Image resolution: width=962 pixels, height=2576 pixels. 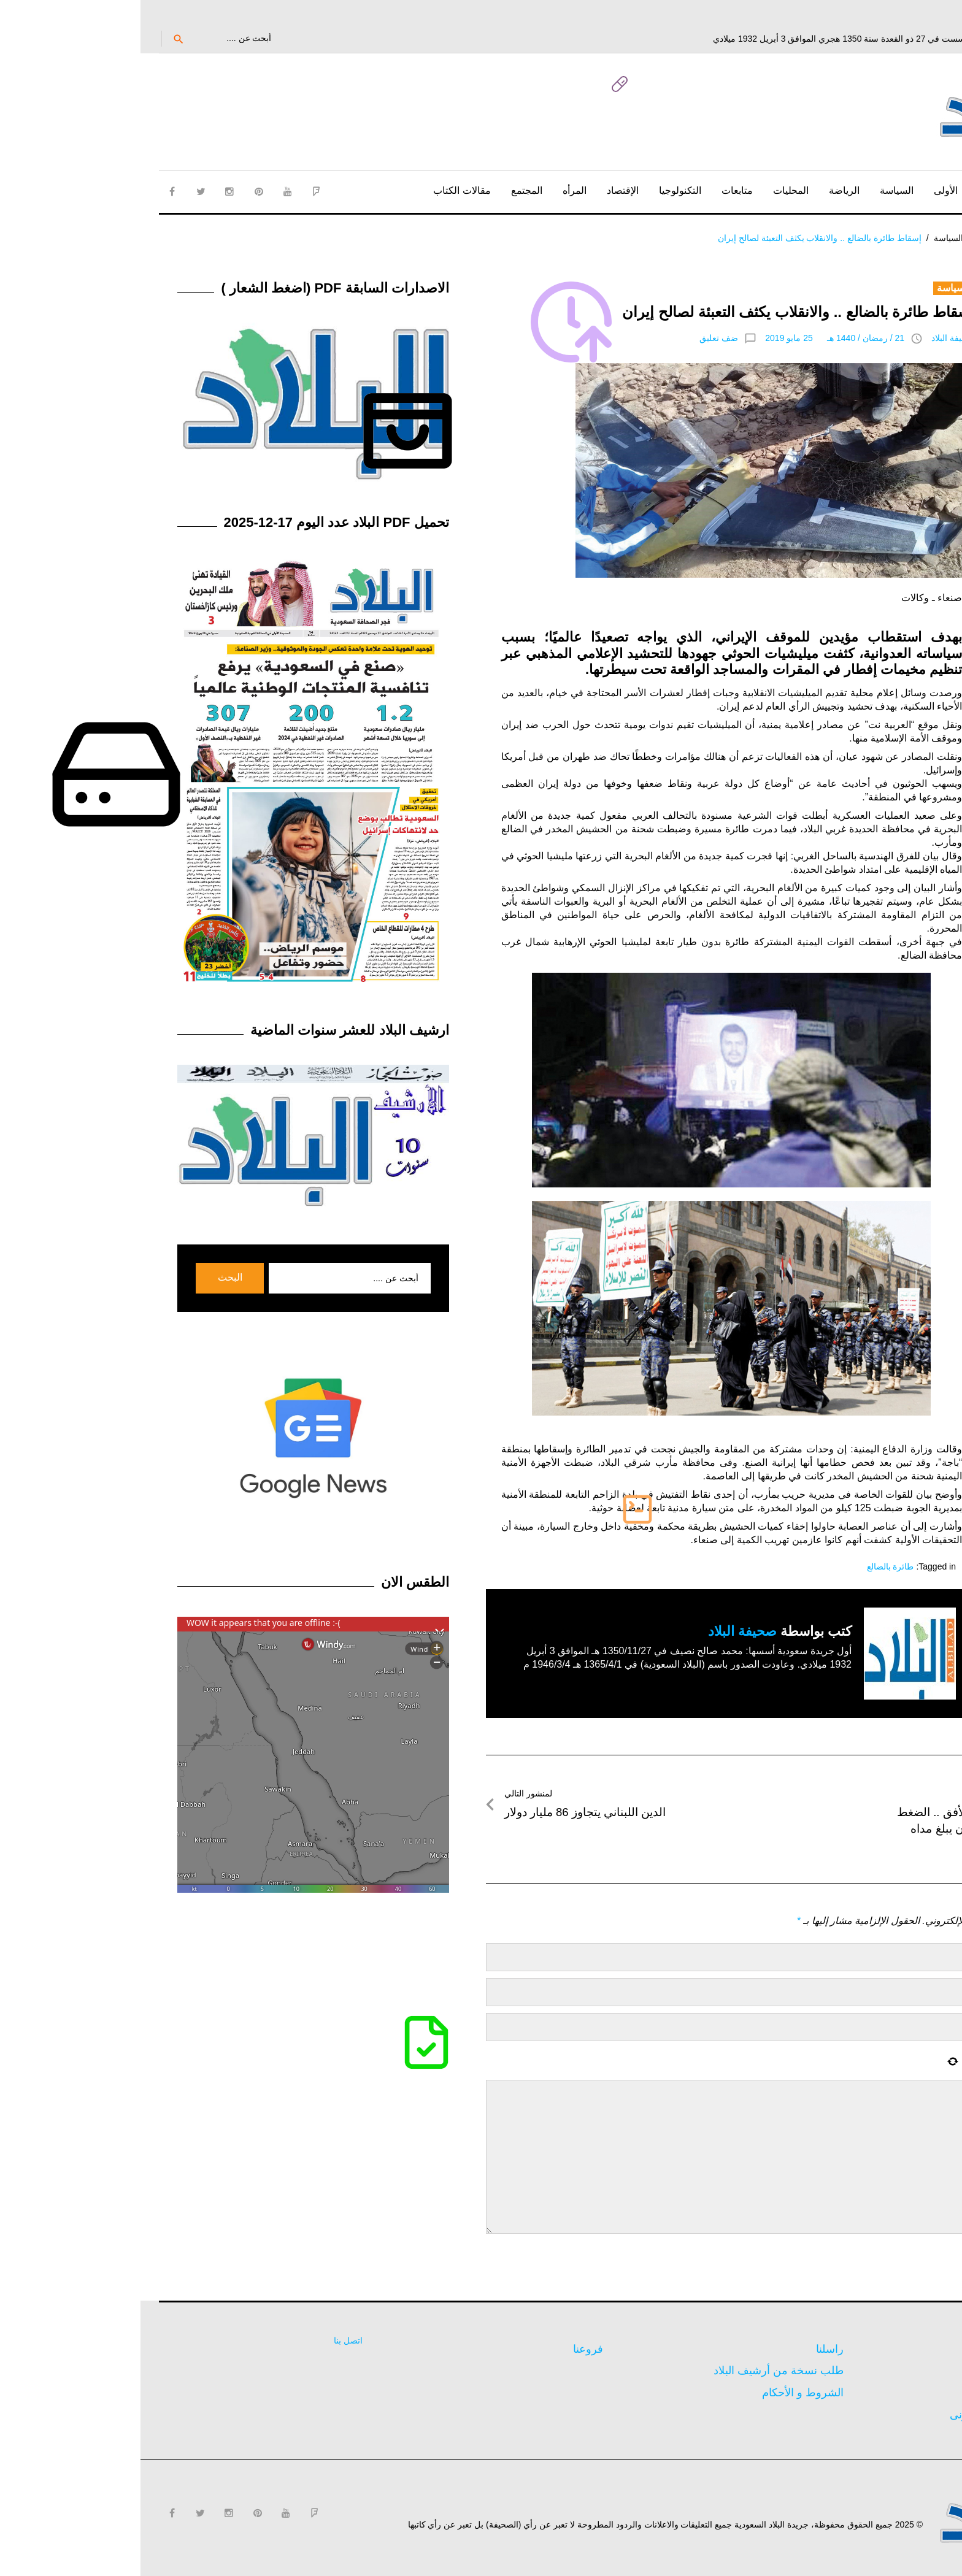 What do you see at coordinates (571, 322) in the screenshot?
I see `upload or sync time data` at bounding box center [571, 322].